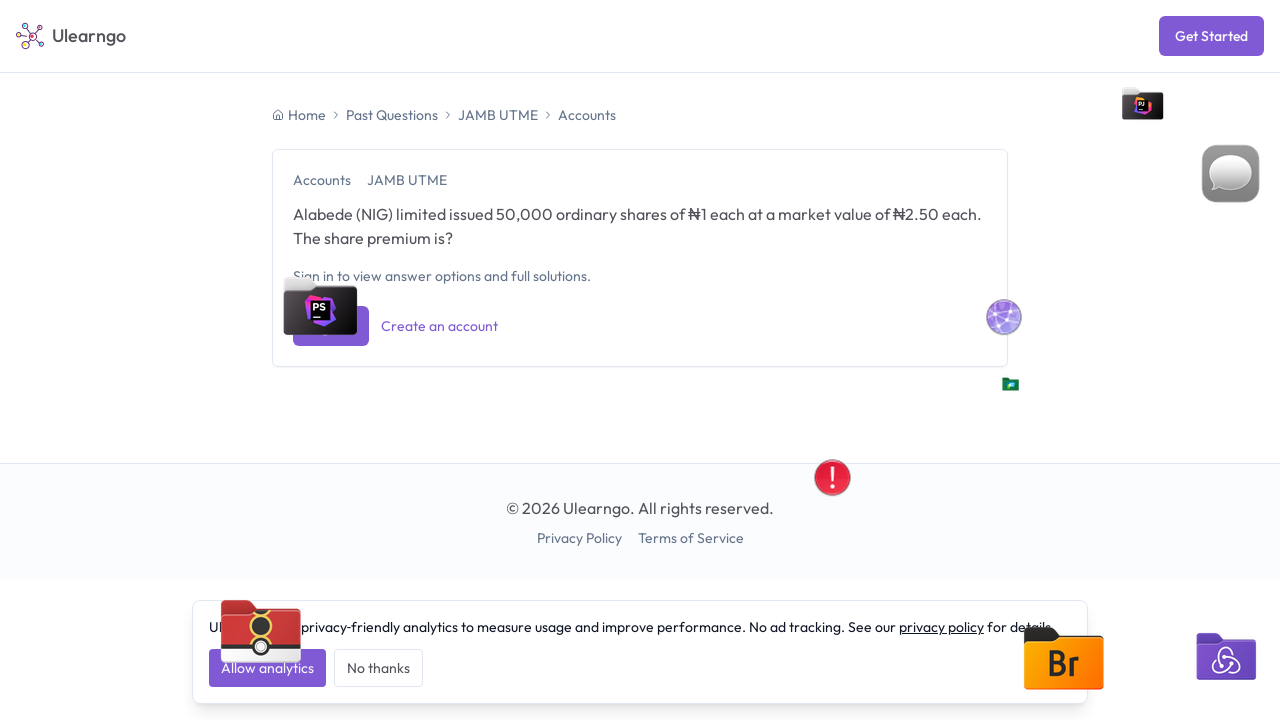  What do you see at coordinates (1010, 384) in the screenshot?
I see `open jquery mobile project folder` at bounding box center [1010, 384].